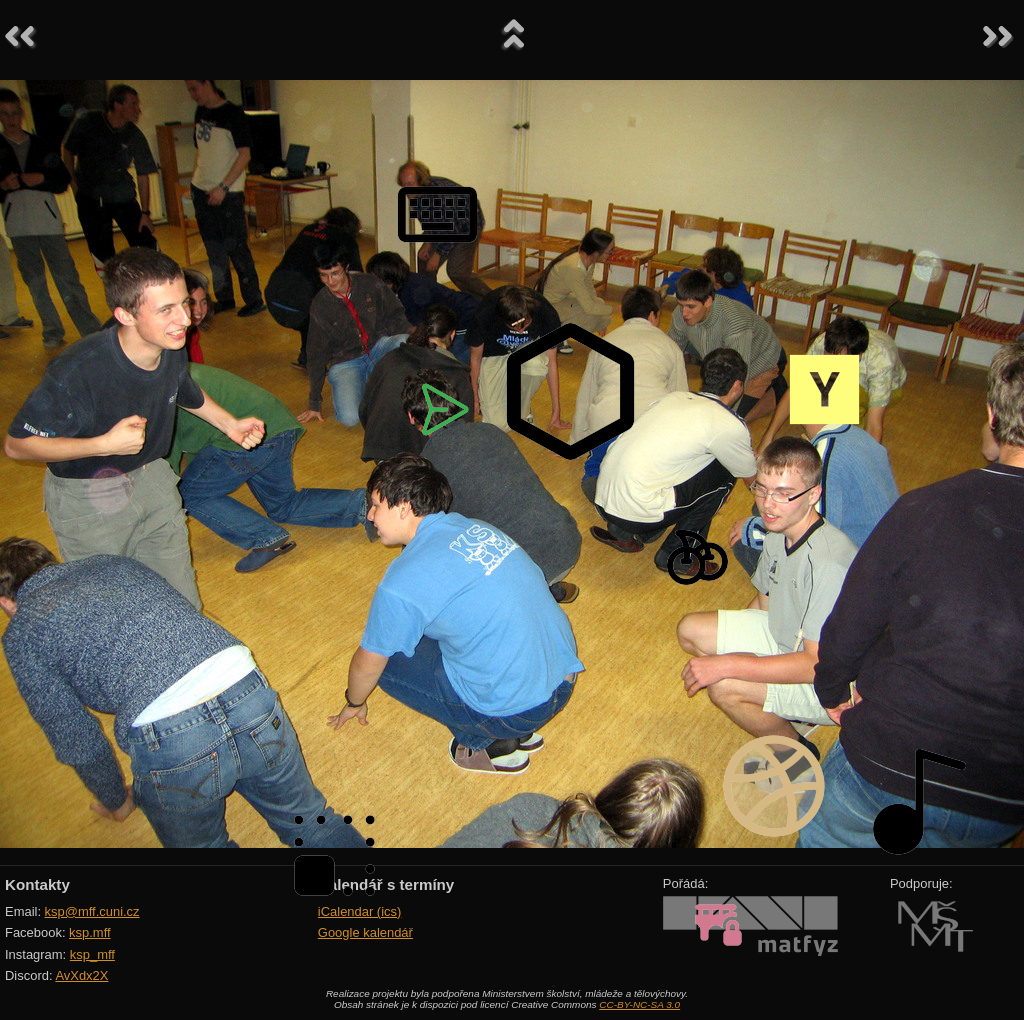 The width and height of the screenshot is (1024, 1020). What do you see at coordinates (824, 389) in the screenshot?
I see `open Hacker News` at bounding box center [824, 389].